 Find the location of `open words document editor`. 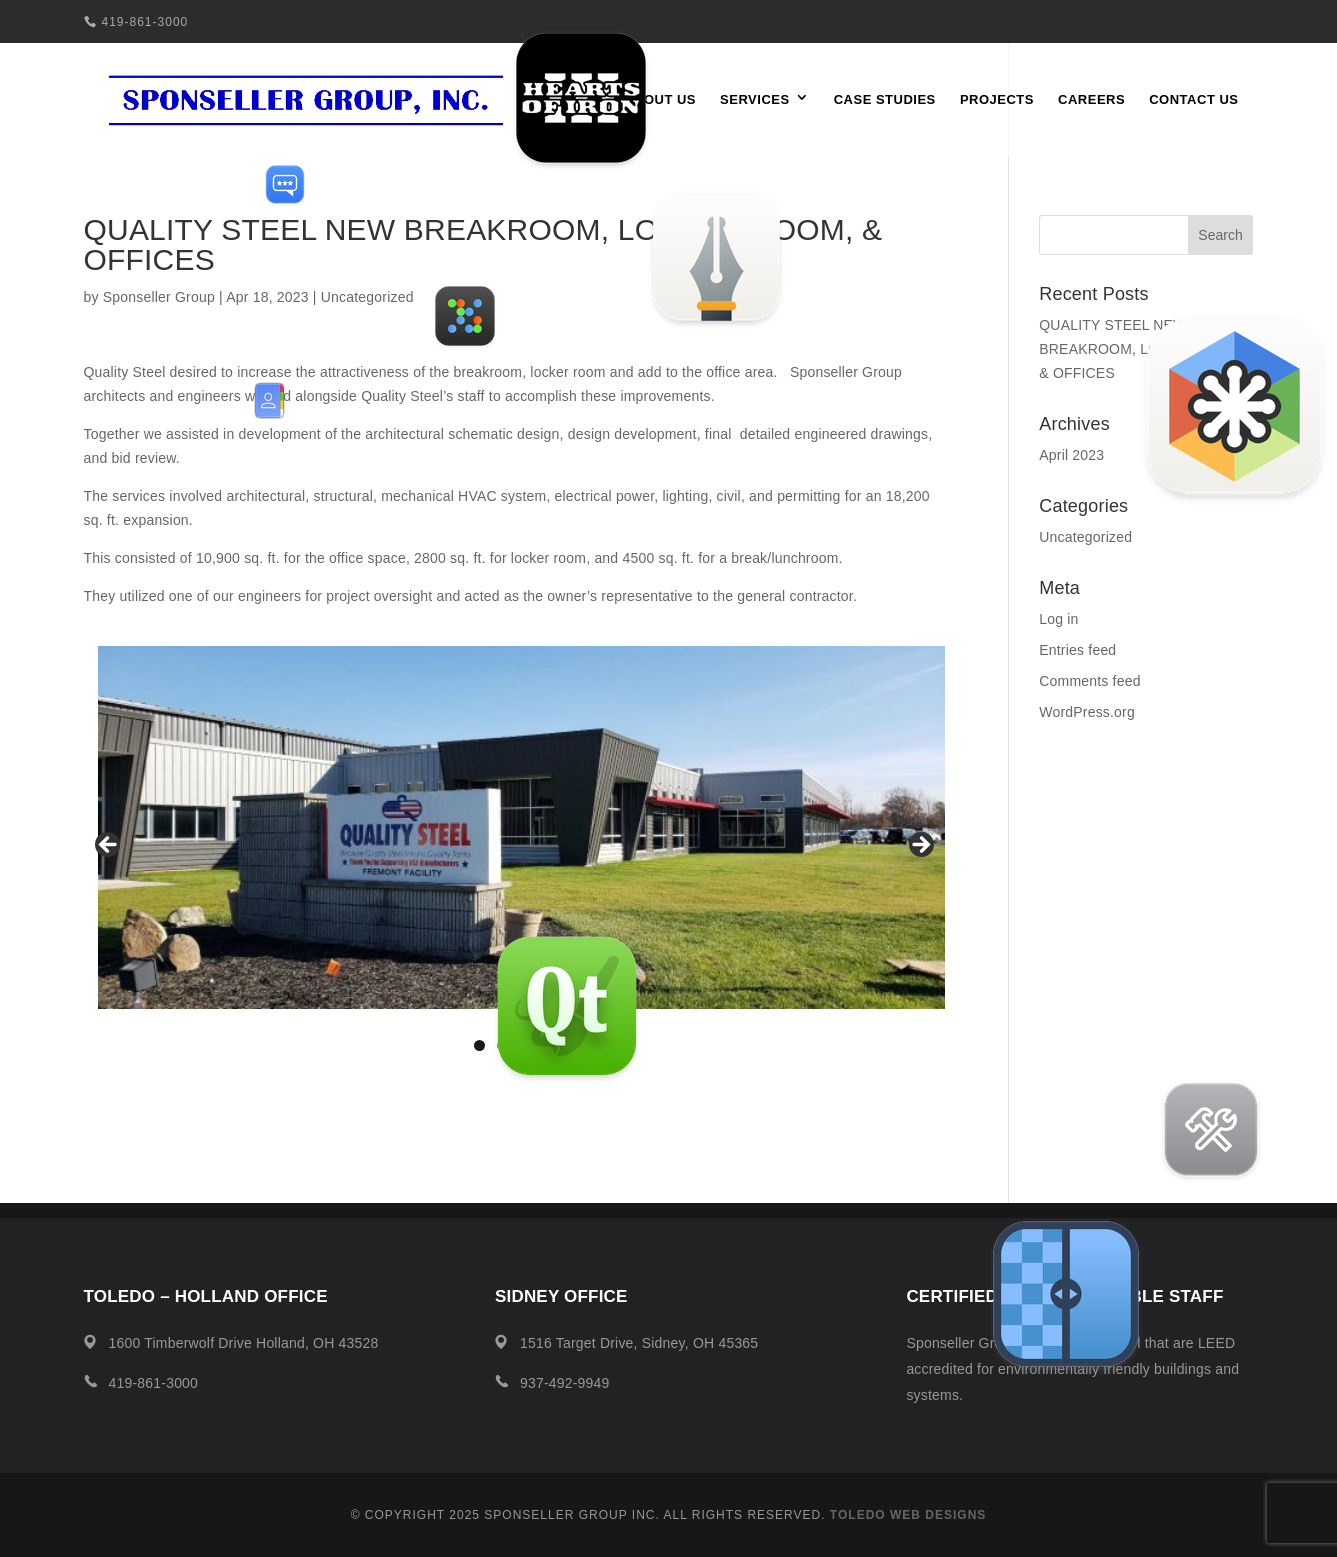

open words document editor is located at coordinates (716, 257).